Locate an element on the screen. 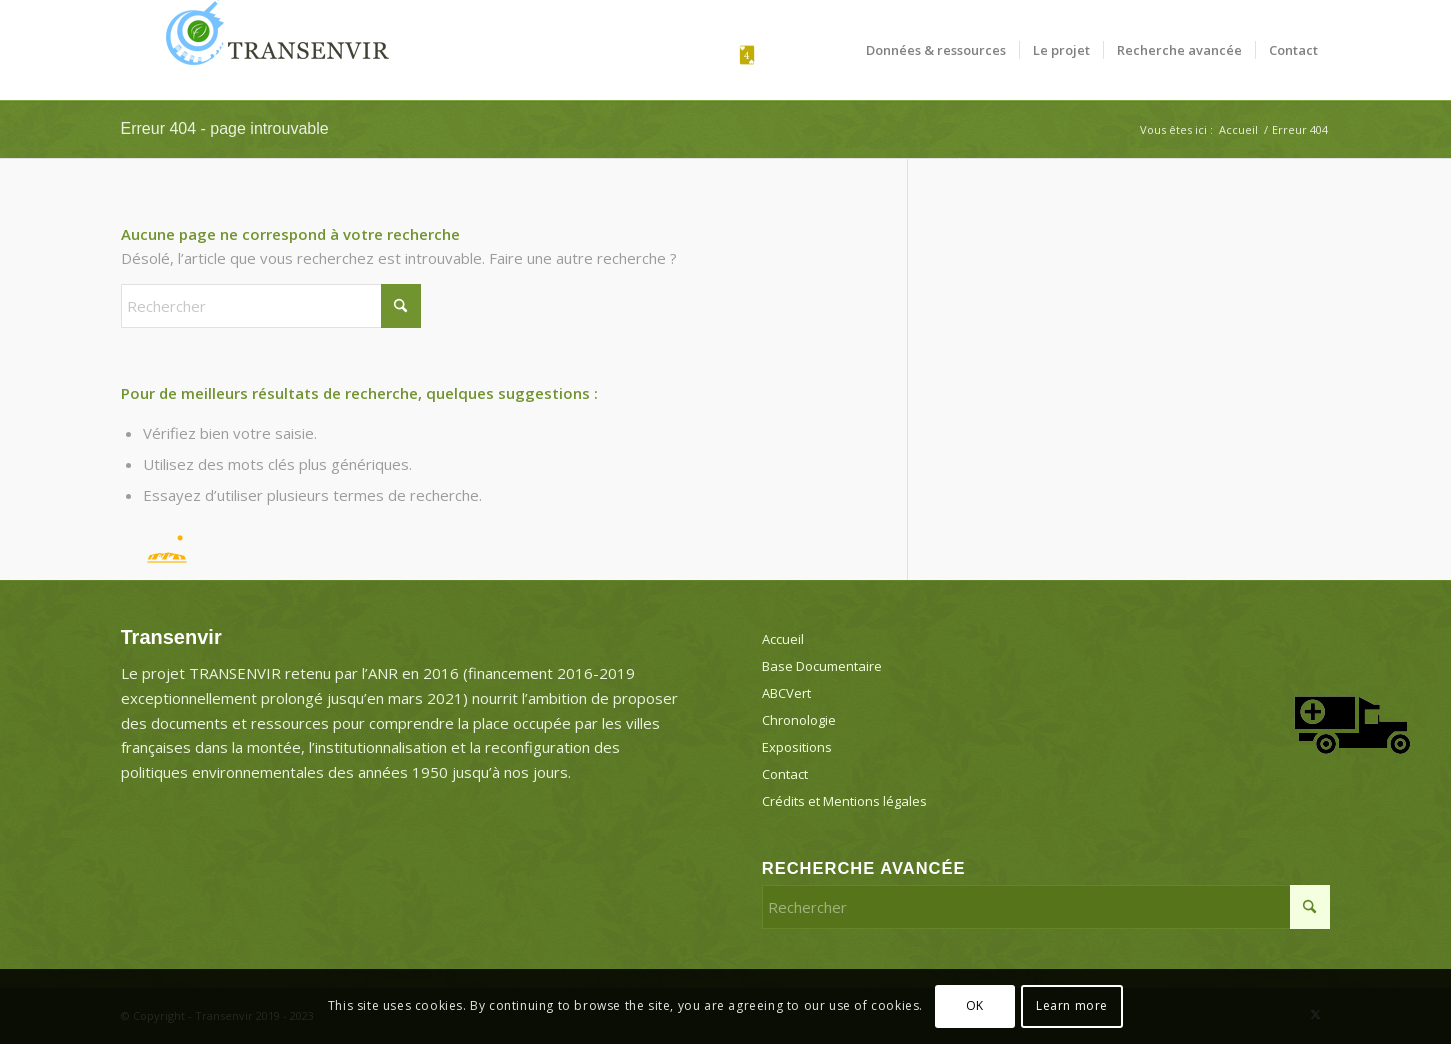  military ambulance unit or medical transport is located at coordinates (1352, 724).